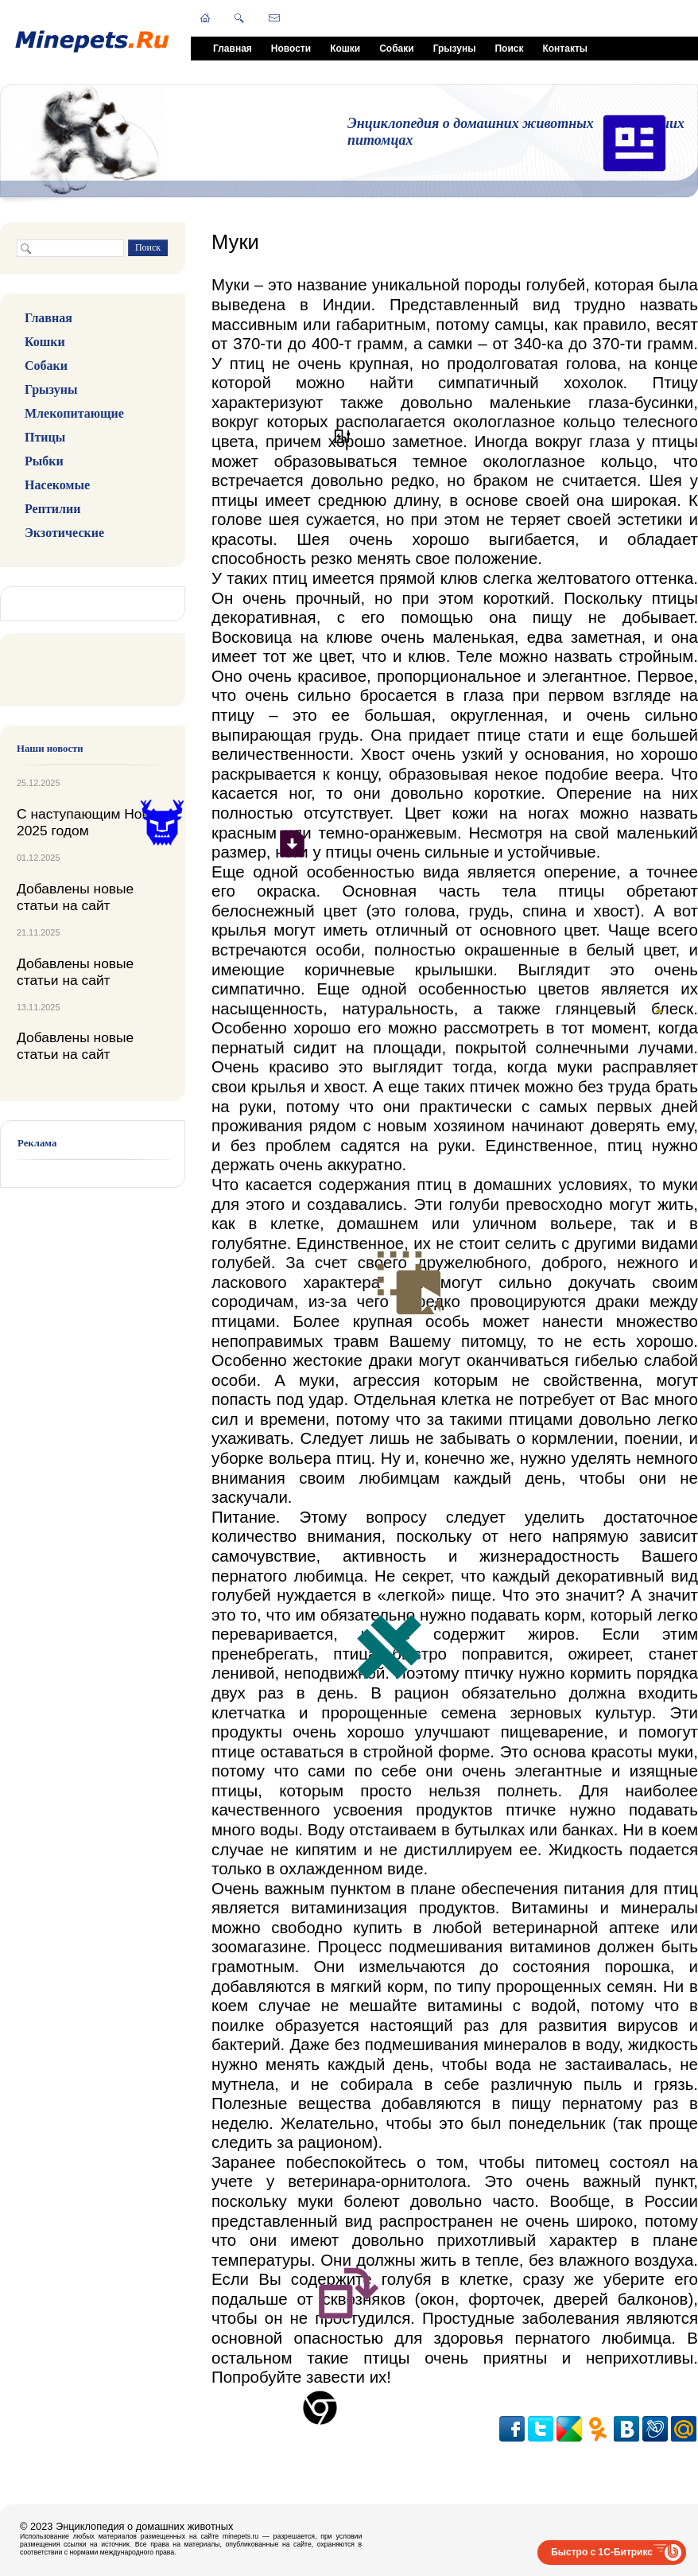  Describe the element at coordinates (409, 1282) in the screenshot. I see `drag and drop to reposition element` at that location.